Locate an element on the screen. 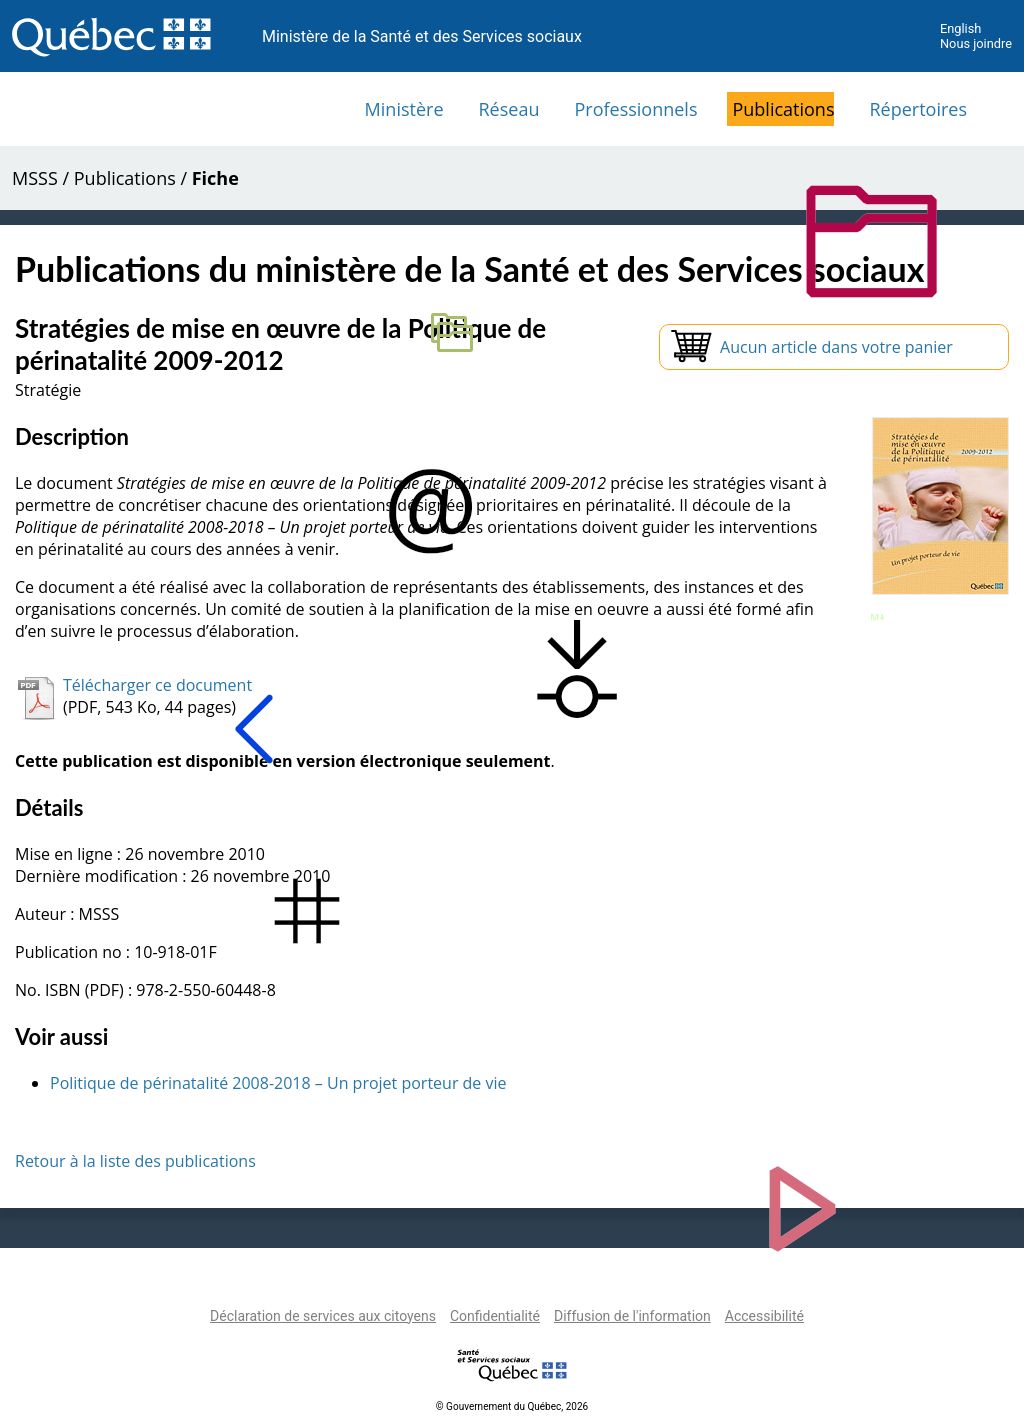  indicates a numeric variable or constant in code is located at coordinates (307, 911).